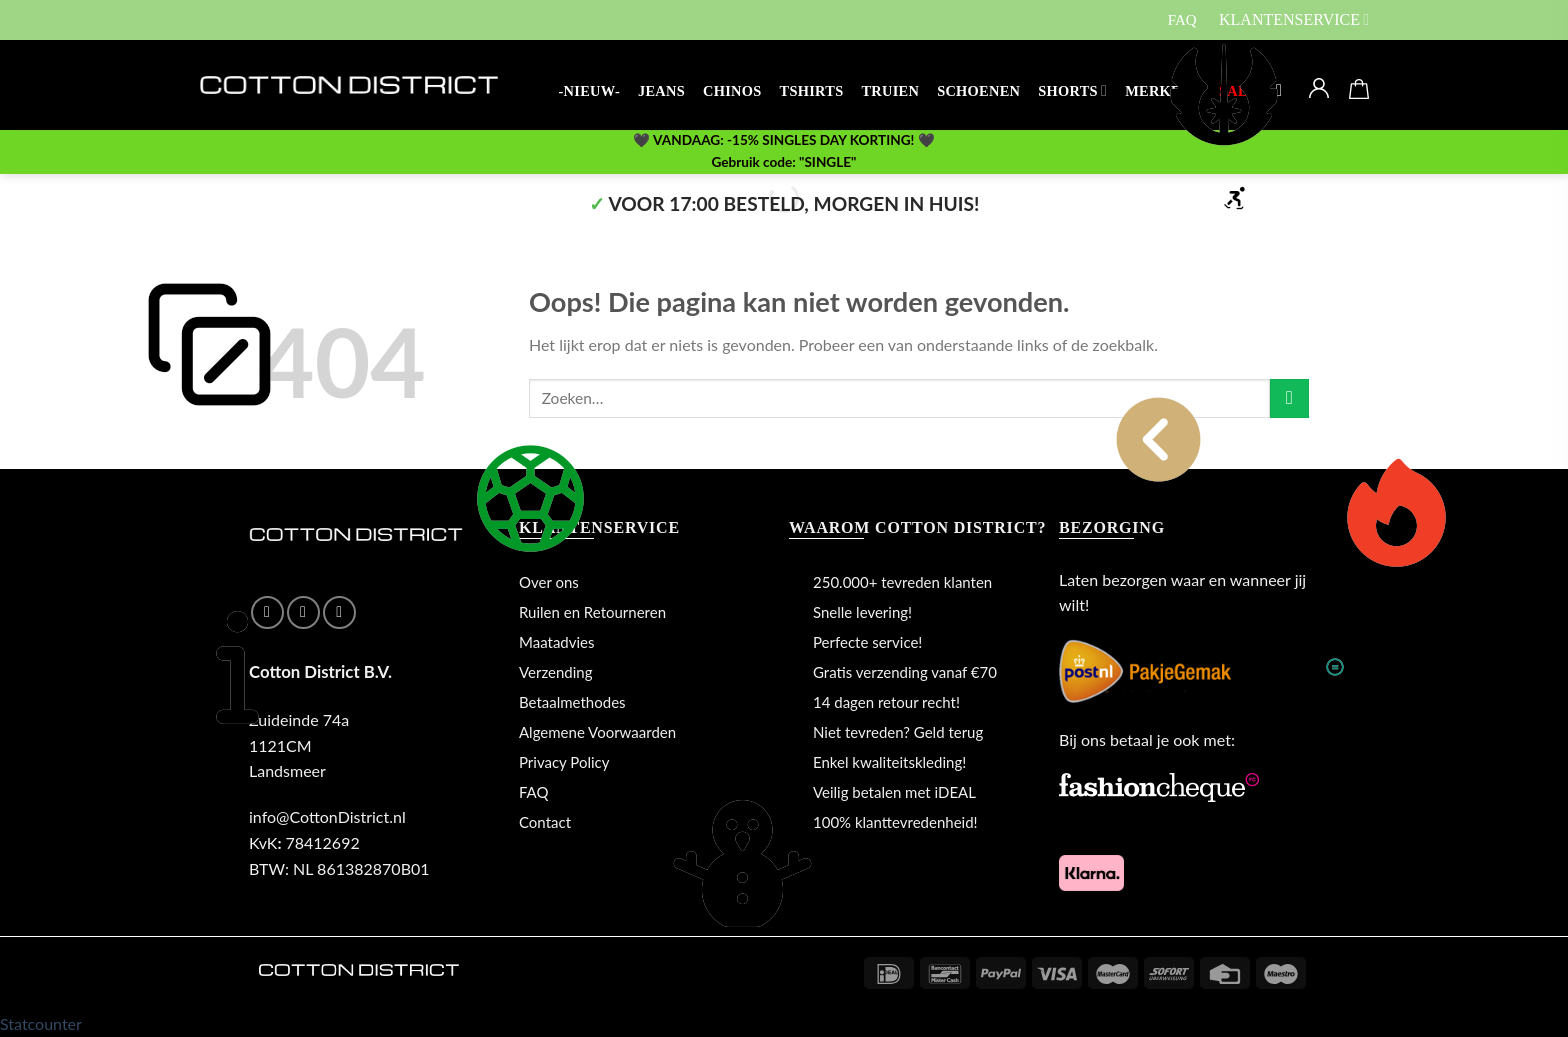 Image resolution: width=1568 pixels, height=1037 pixels. I want to click on winter or holiday-themed content indicator, so click(742, 863).